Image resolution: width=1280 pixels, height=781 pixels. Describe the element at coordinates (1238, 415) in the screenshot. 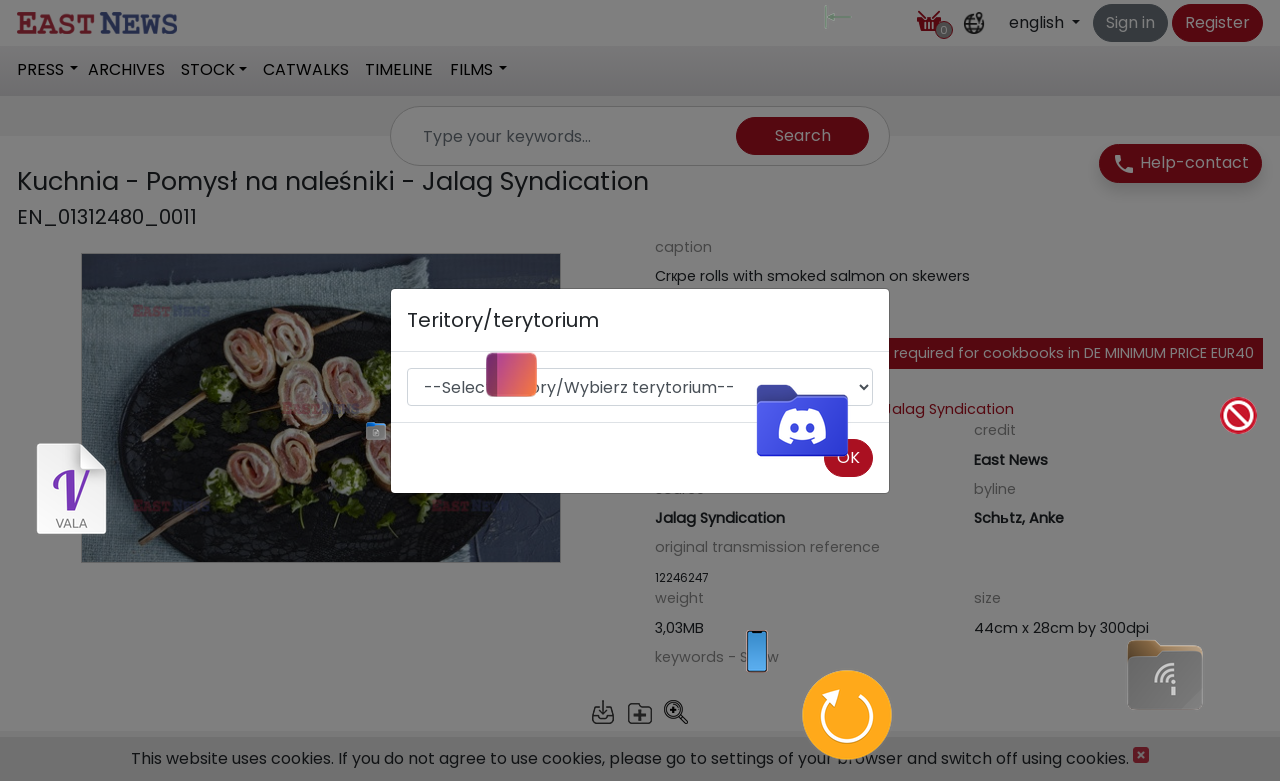

I see `remove a group or team` at that location.